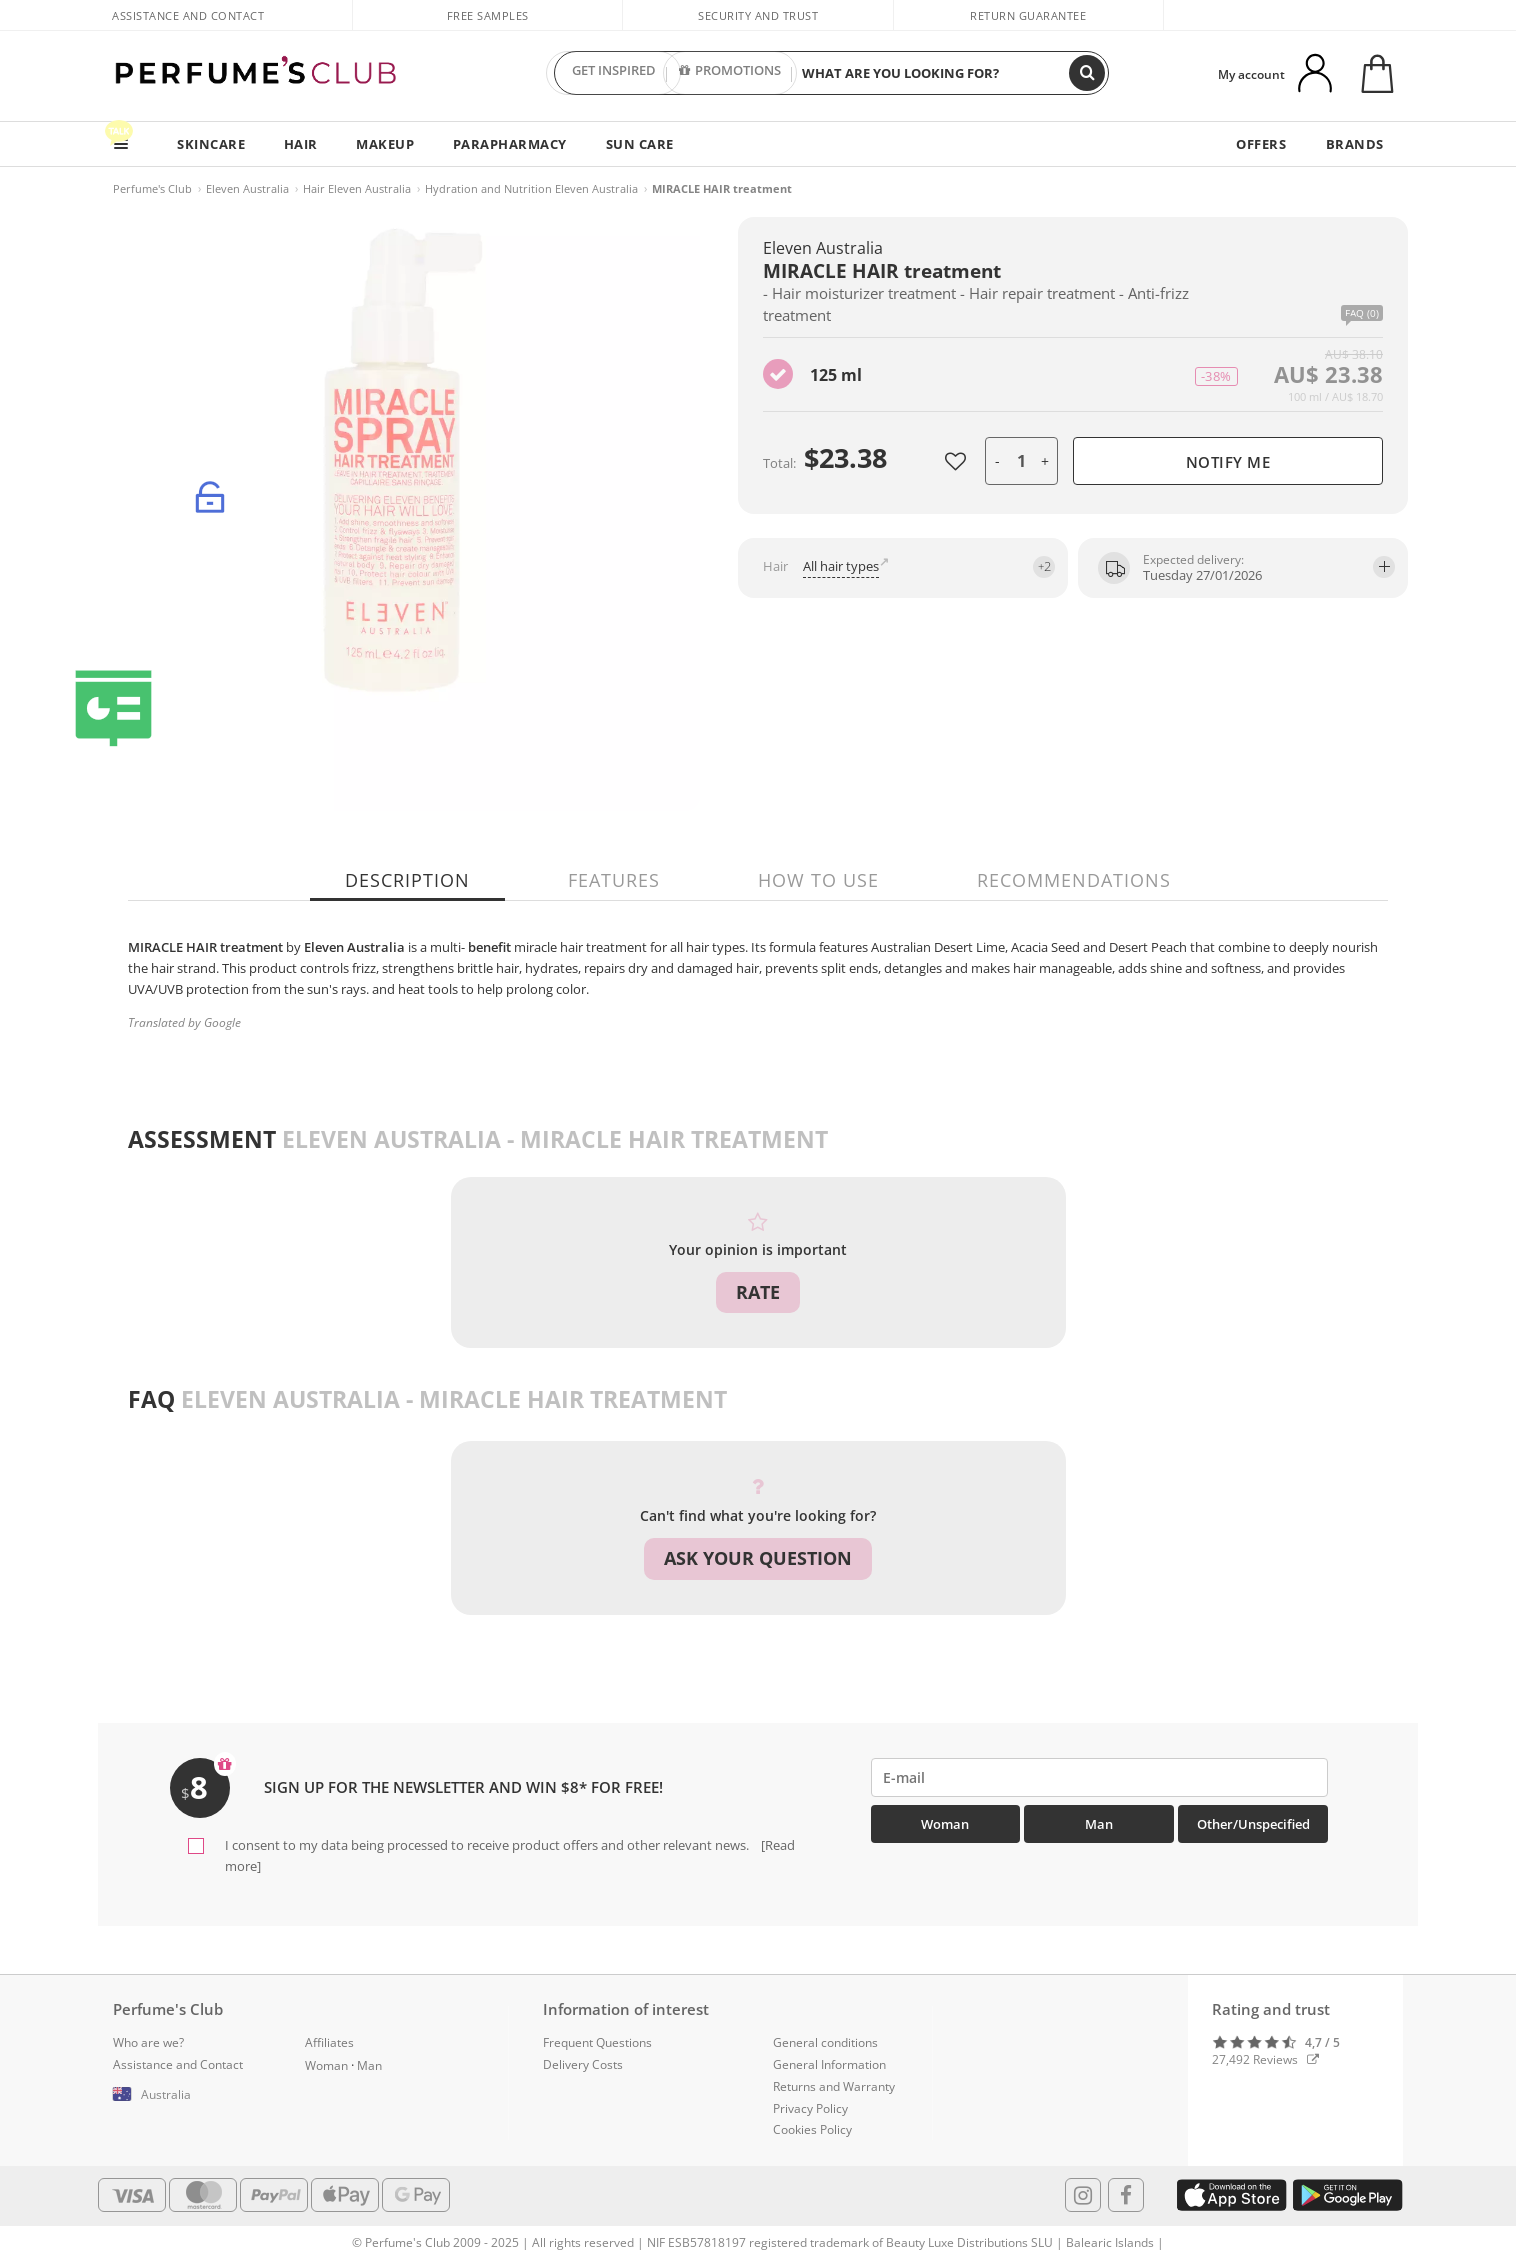  What do you see at coordinates (210, 497) in the screenshot?
I see `unlock a secured item or feature` at bounding box center [210, 497].